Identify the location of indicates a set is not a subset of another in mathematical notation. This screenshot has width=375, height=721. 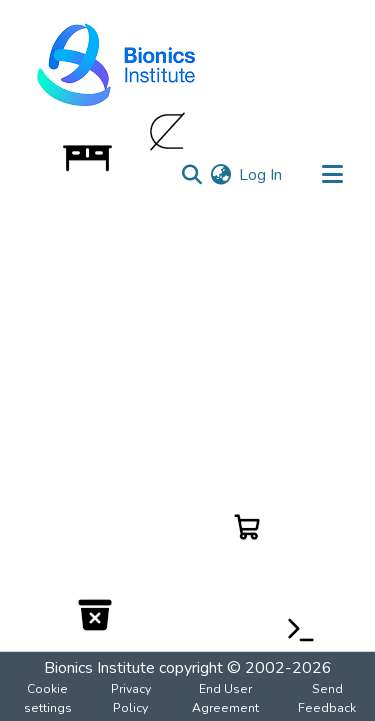
(167, 131).